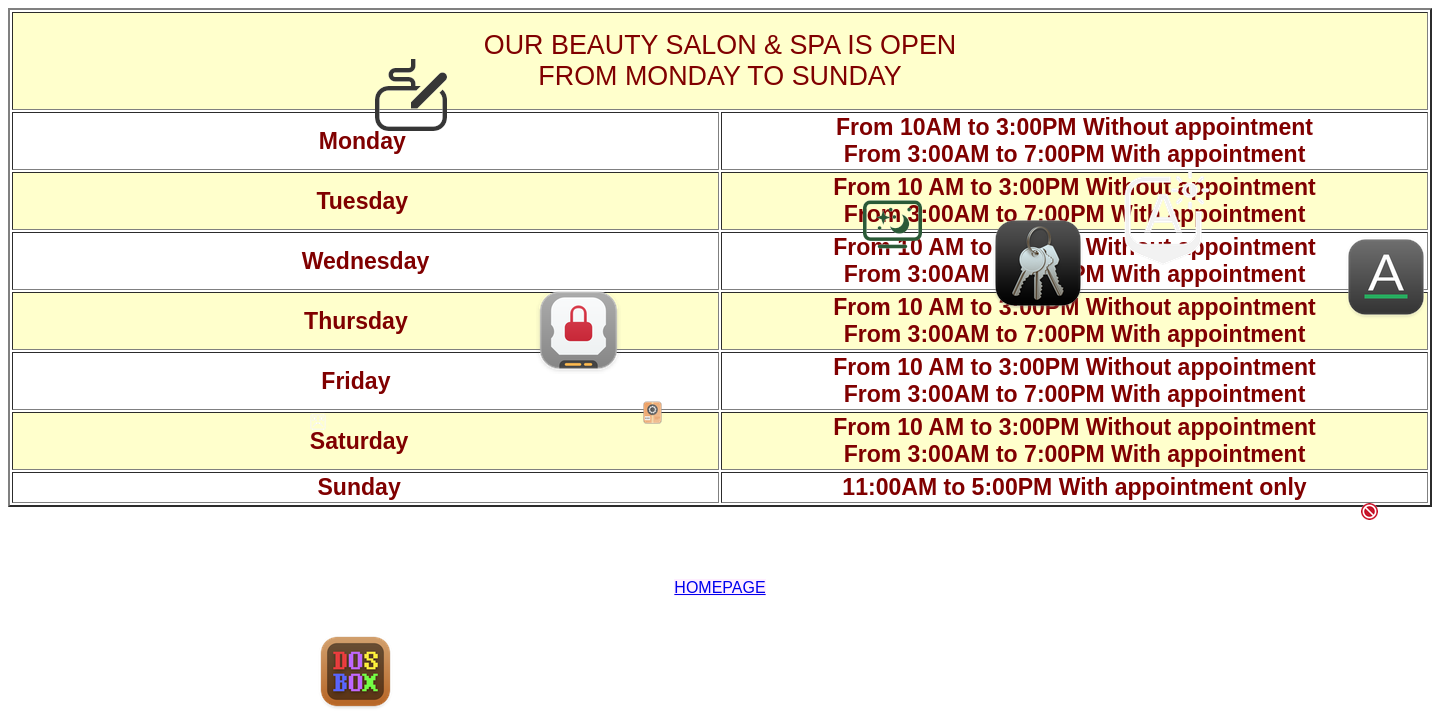 Image resolution: width=1440 pixels, height=720 pixels. Describe the element at coordinates (1038, 263) in the screenshot. I see `open keychain access to manage saved passwords` at that location.